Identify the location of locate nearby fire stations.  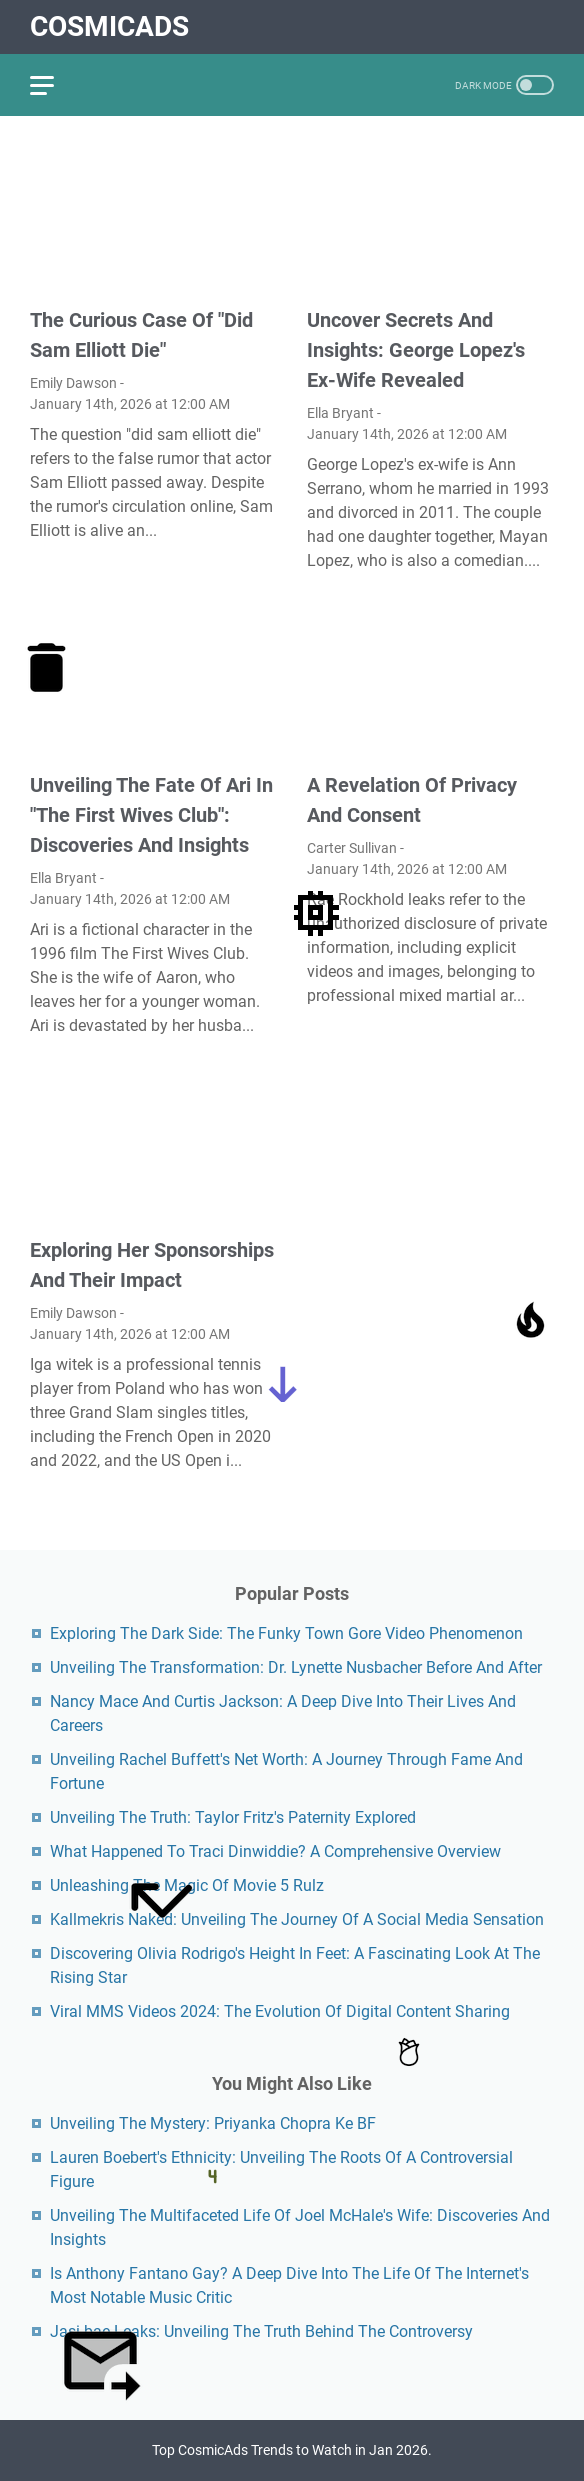
(530, 1320).